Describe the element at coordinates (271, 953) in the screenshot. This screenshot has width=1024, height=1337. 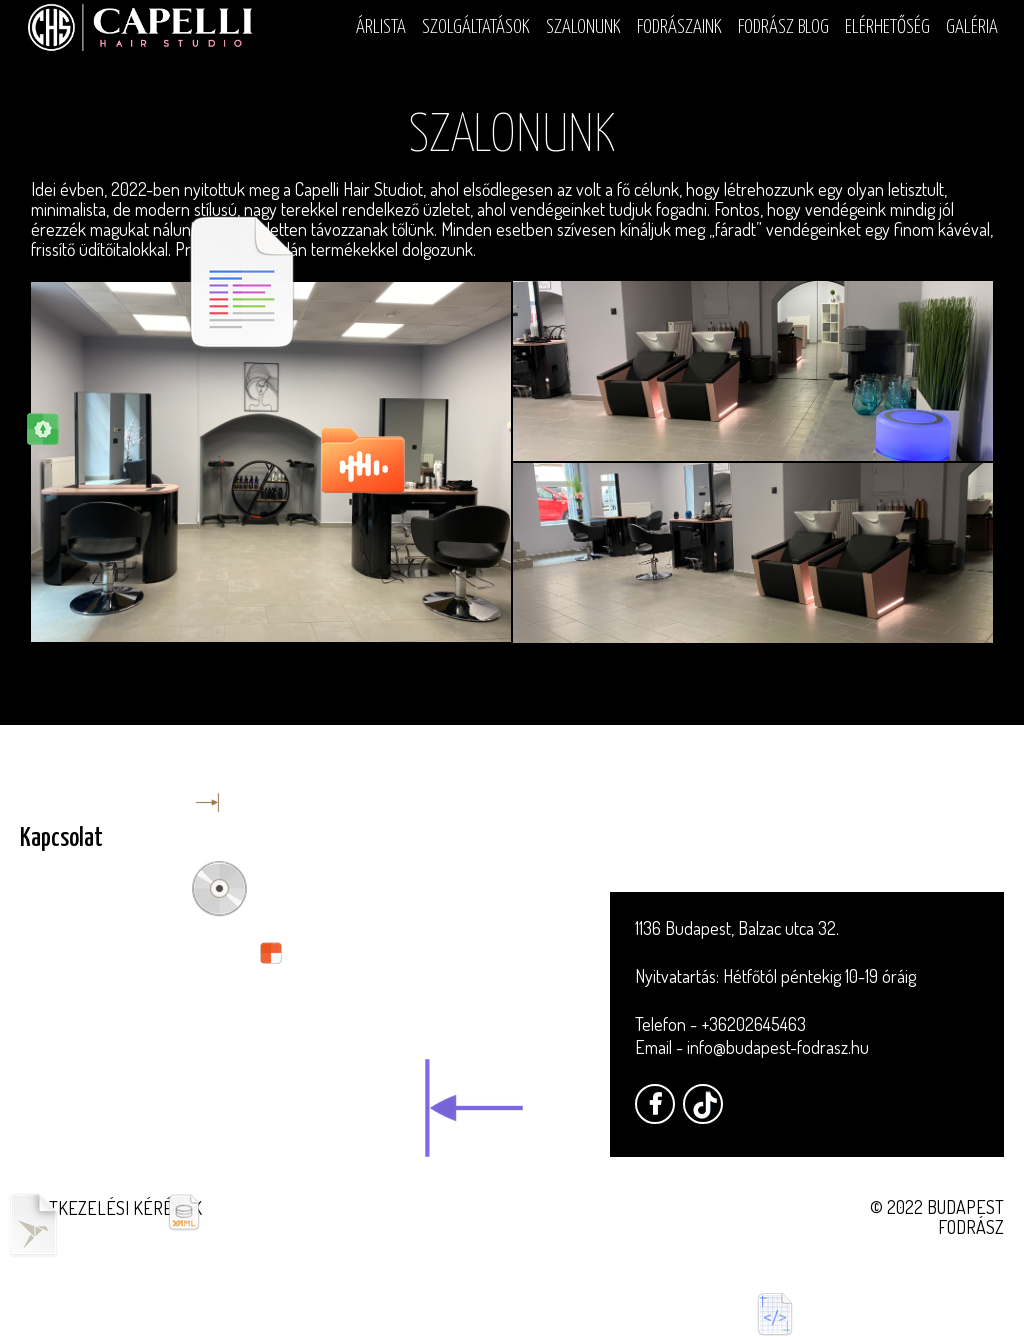
I see `switch to the bottom-right workspace` at that location.